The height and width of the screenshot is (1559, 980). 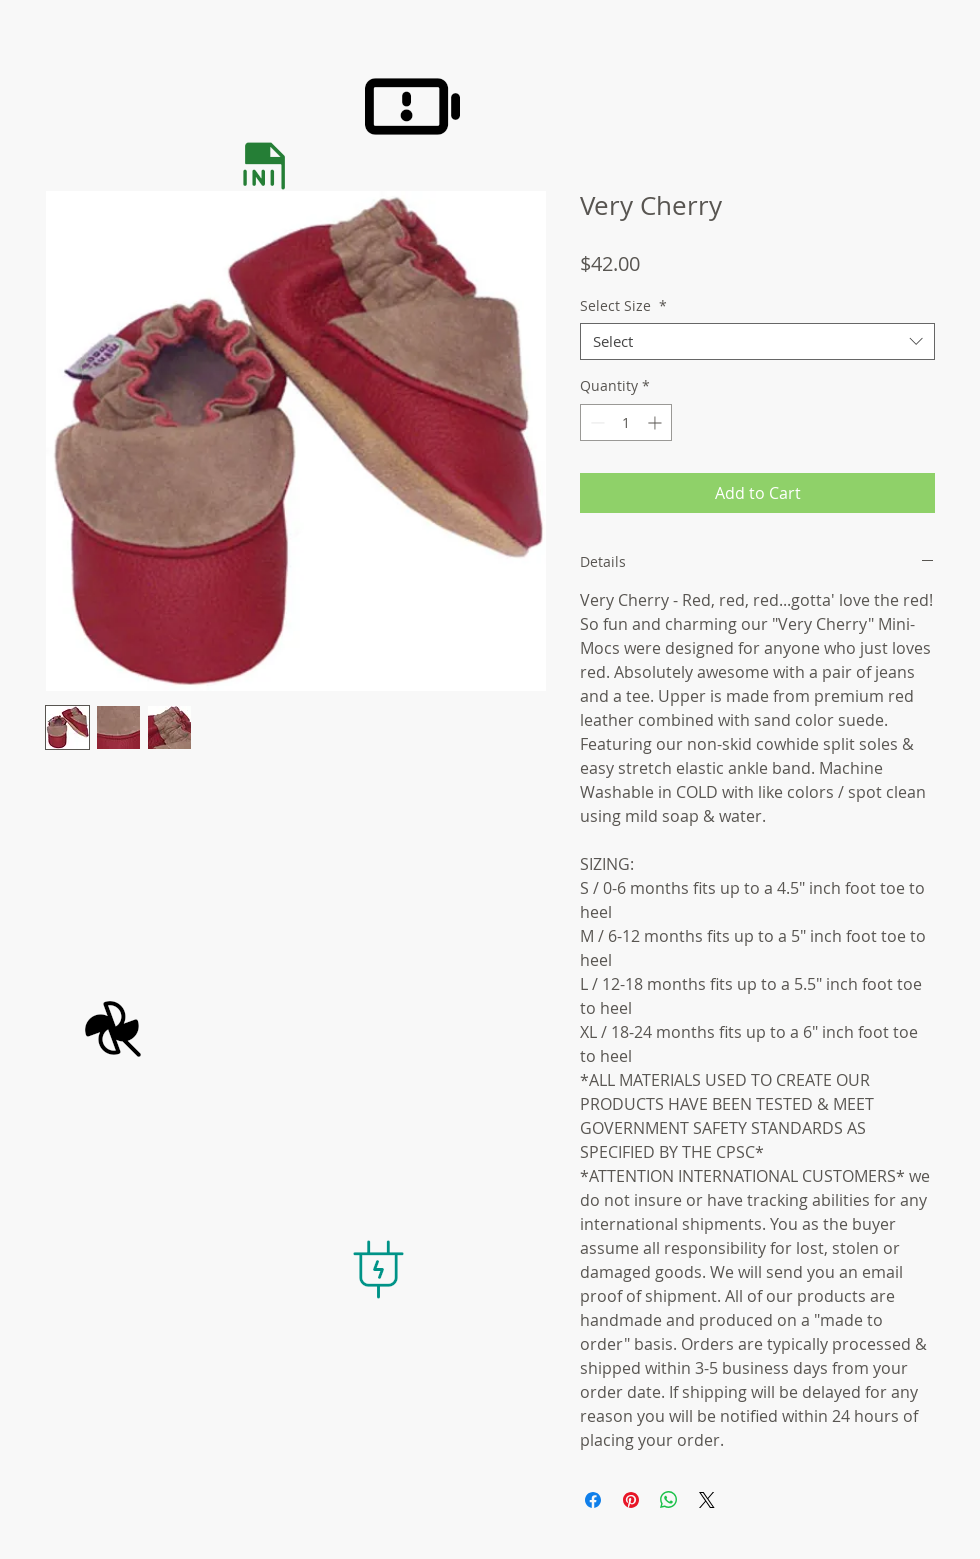 I want to click on view or open an INI configuration file, so click(x=265, y=166).